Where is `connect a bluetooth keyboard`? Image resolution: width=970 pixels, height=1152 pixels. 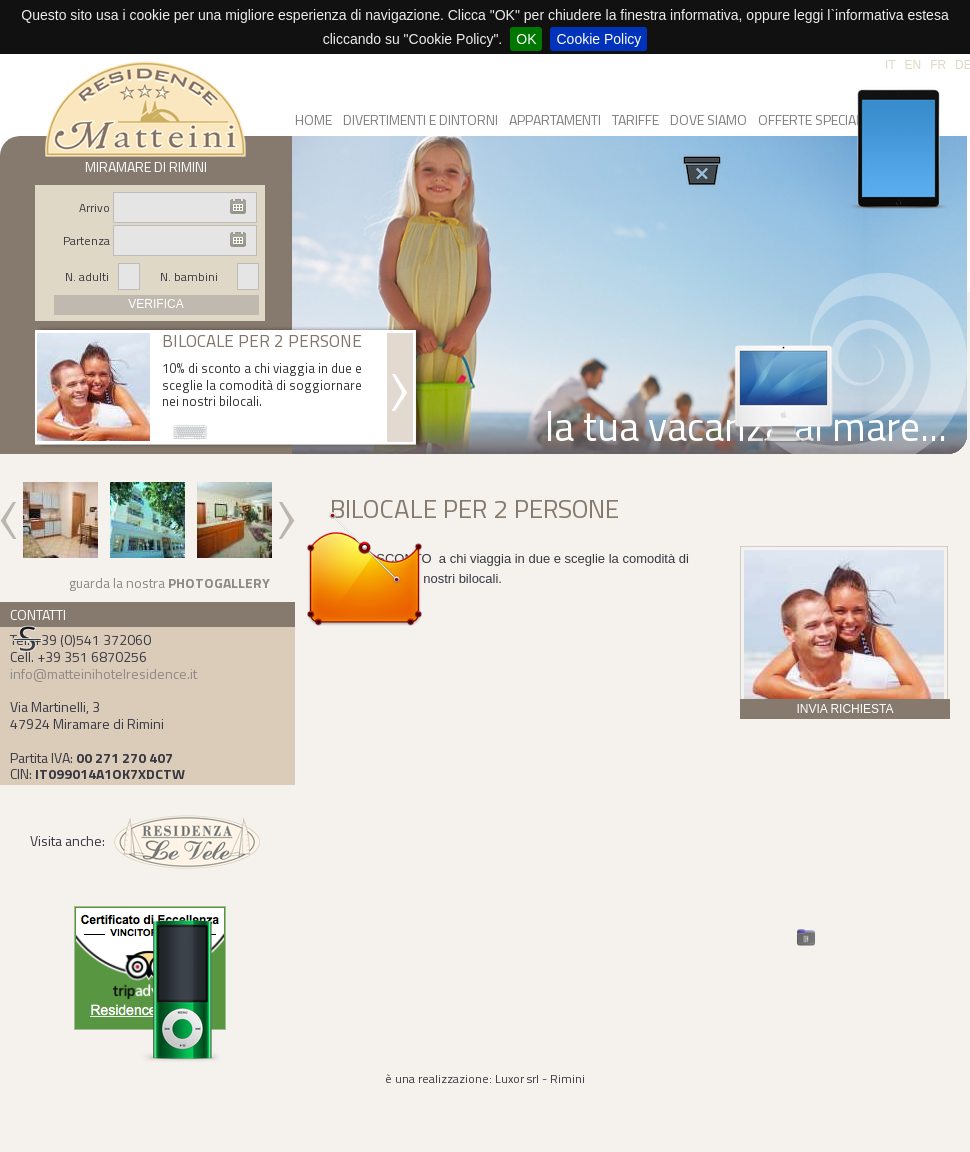
connect a bluetooth keyboard is located at coordinates (190, 432).